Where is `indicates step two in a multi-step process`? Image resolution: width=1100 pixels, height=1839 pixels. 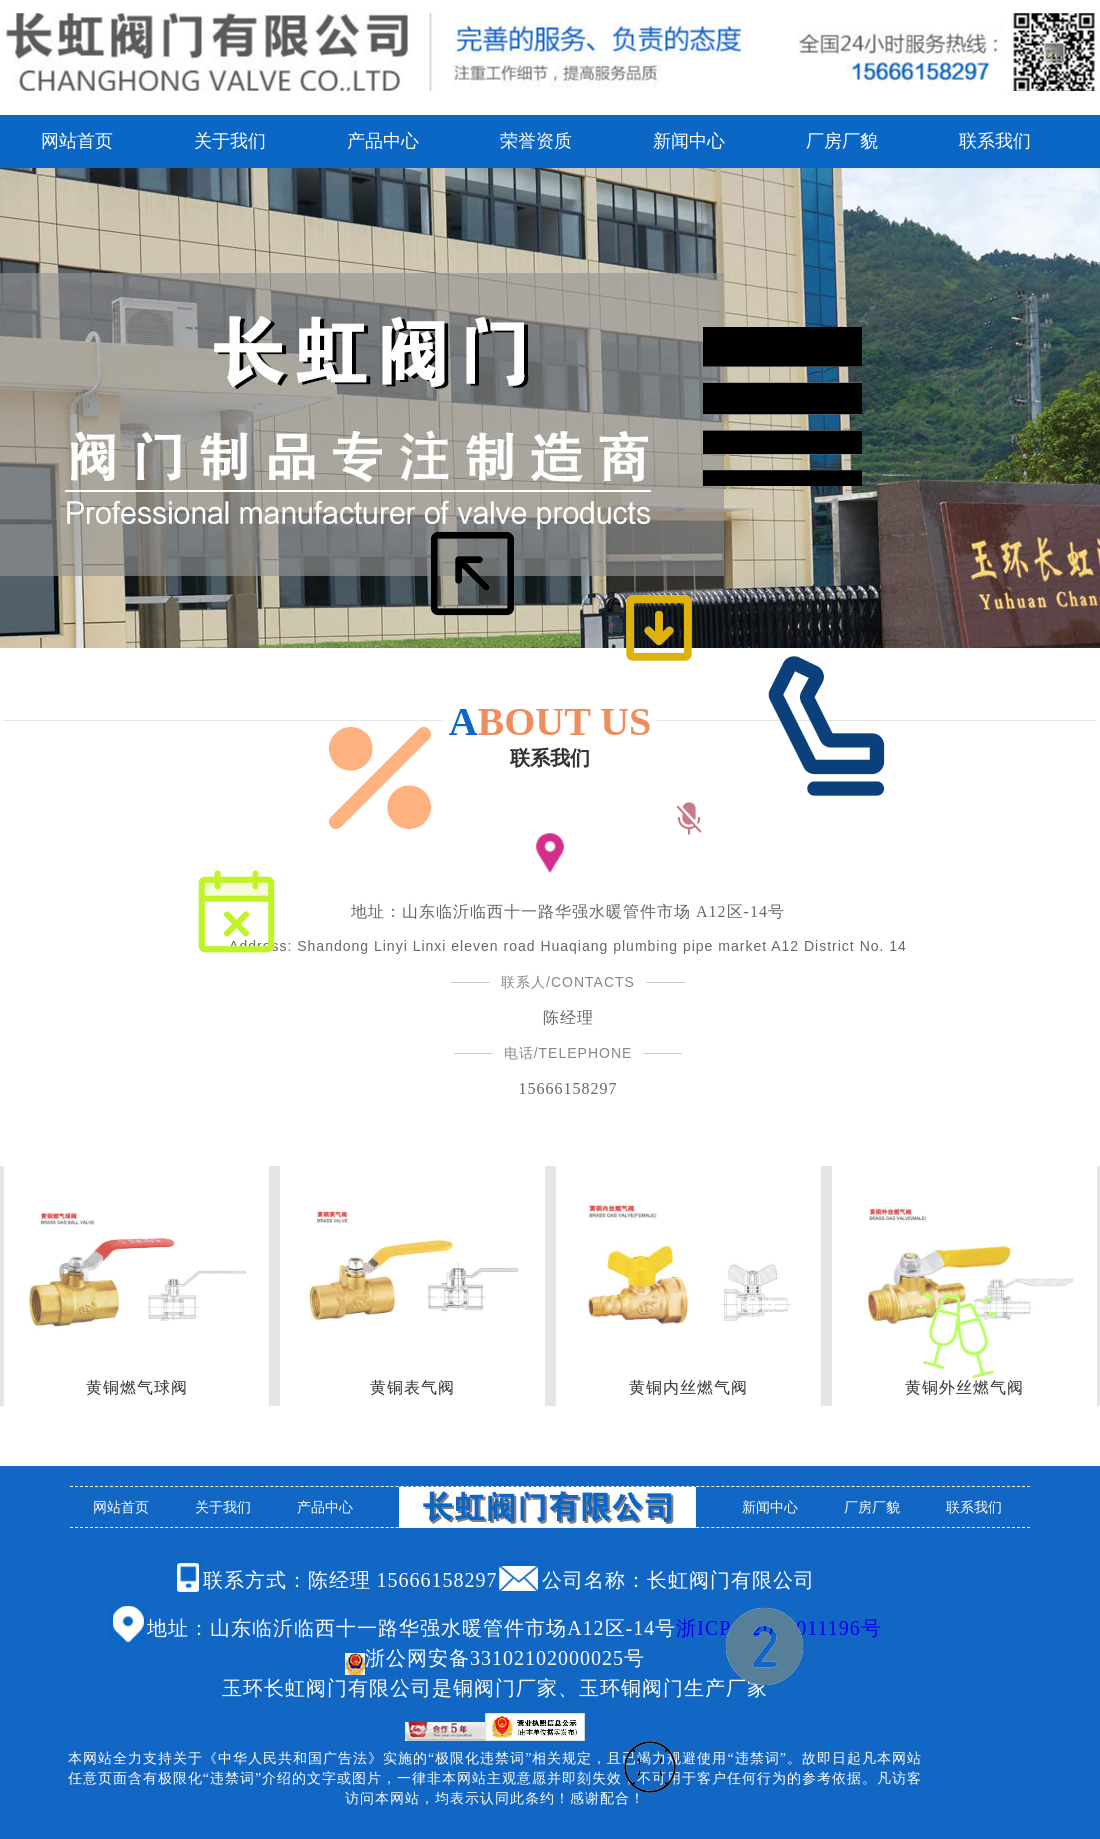 indicates step two in a multi-step process is located at coordinates (764, 1646).